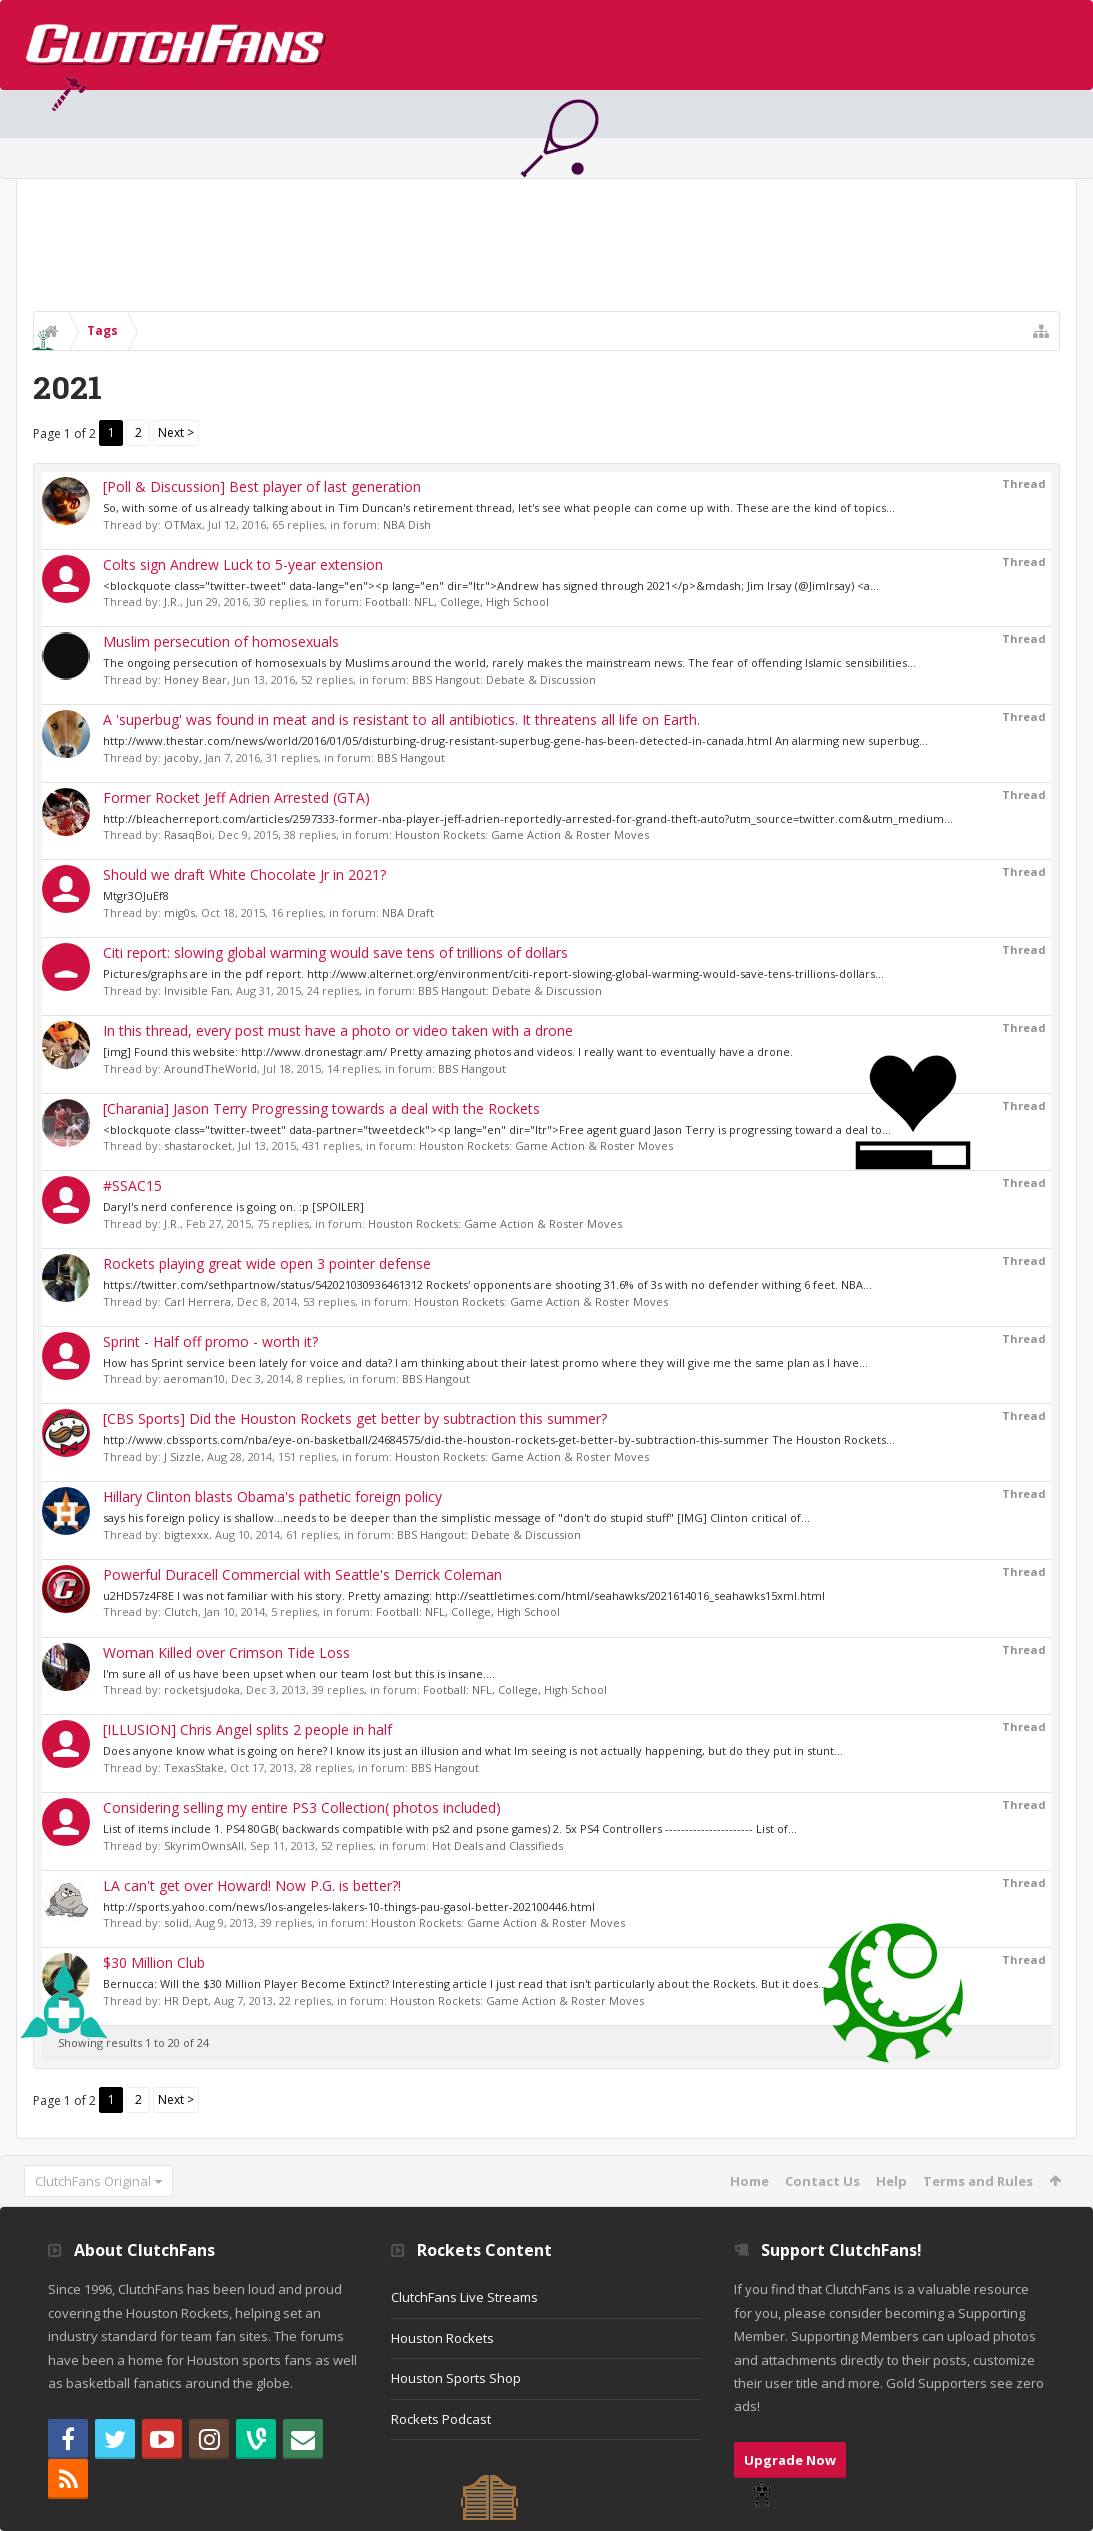 This screenshot has height=2531, width=1093. I want to click on access building or construction tools, so click(69, 94).